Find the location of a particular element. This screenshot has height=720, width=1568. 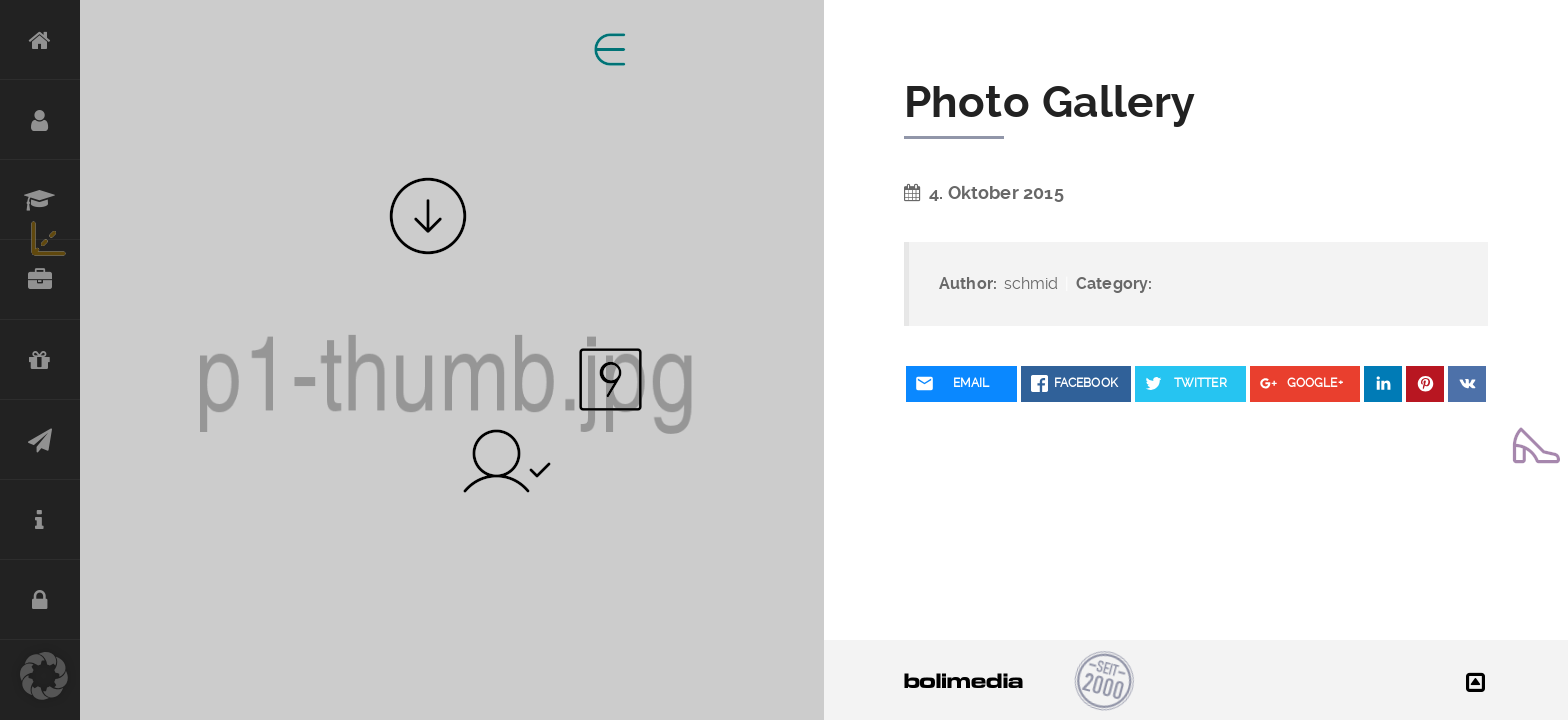

browse women's footwear category is located at coordinates (1534, 447).